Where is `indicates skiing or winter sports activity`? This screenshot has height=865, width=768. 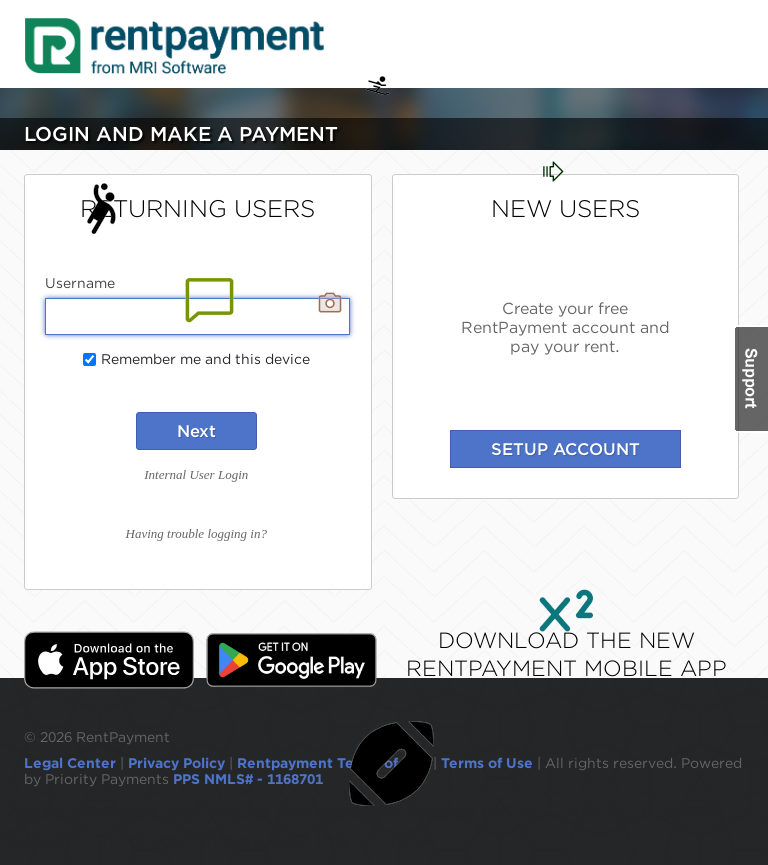 indicates skiing or winter sports activity is located at coordinates (378, 86).